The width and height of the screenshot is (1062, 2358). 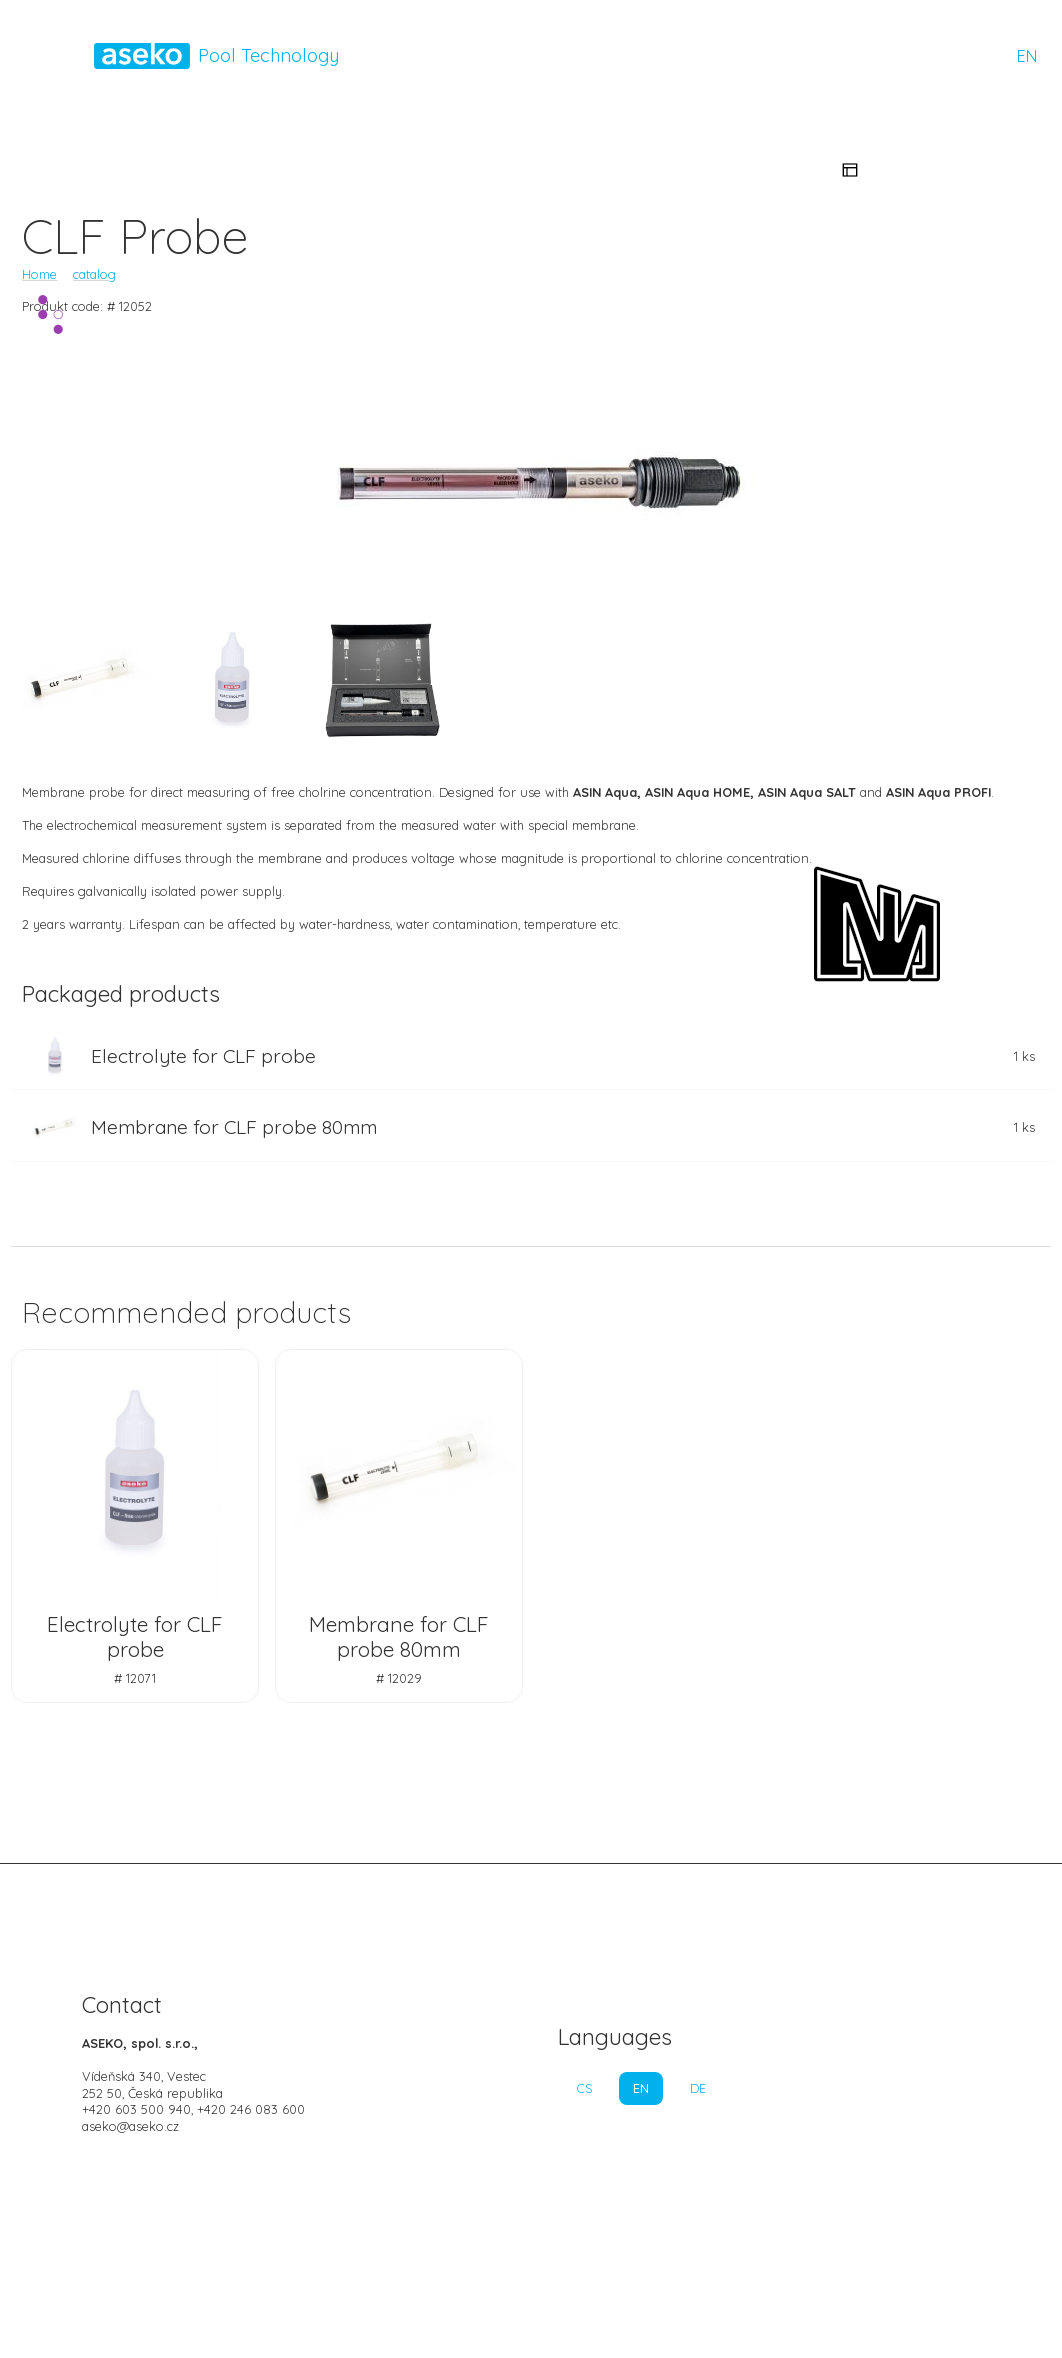 What do you see at coordinates (850, 170) in the screenshot?
I see `switch to sidebar layout view` at bounding box center [850, 170].